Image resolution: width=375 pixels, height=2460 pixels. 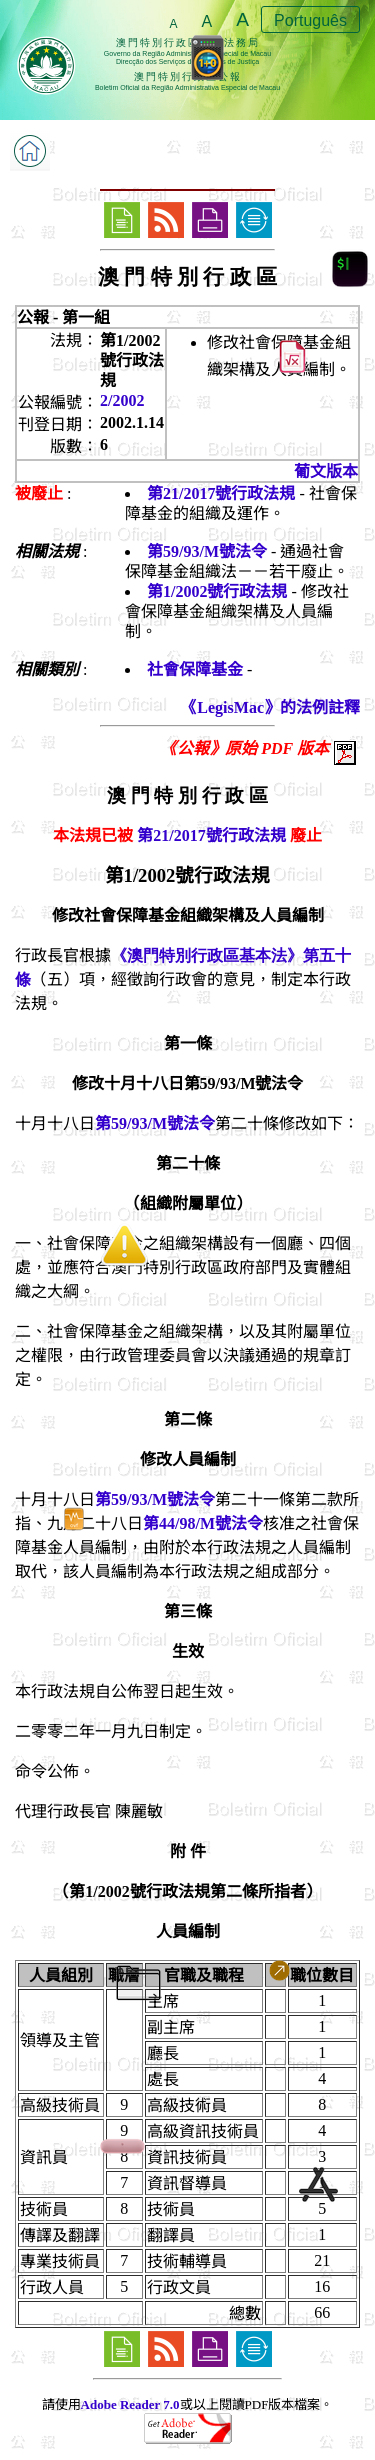 What do you see at coordinates (318, 2184) in the screenshot?
I see `access the applications folder in sidebar` at bounding box center [318, 2184].